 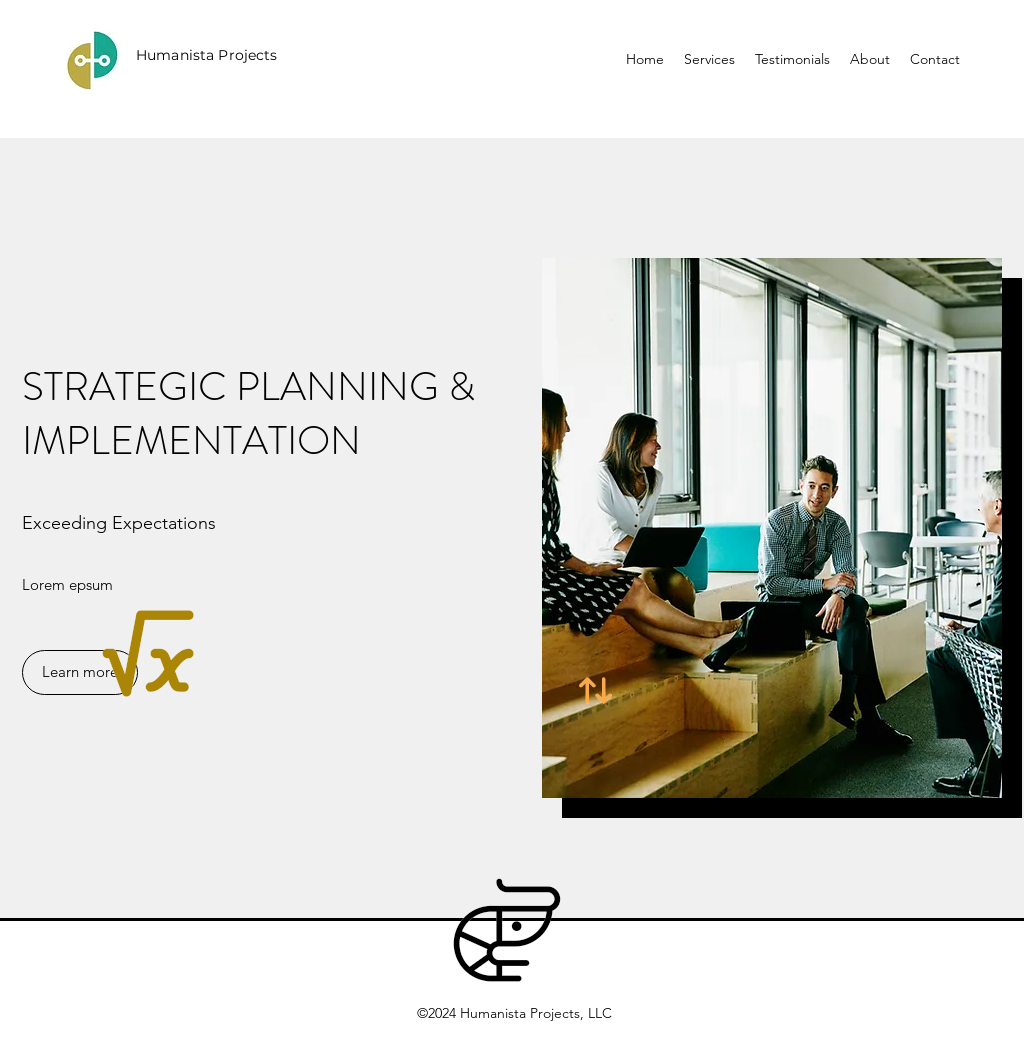 I want to click on access square root calculator function, so click(x=150, y=653).